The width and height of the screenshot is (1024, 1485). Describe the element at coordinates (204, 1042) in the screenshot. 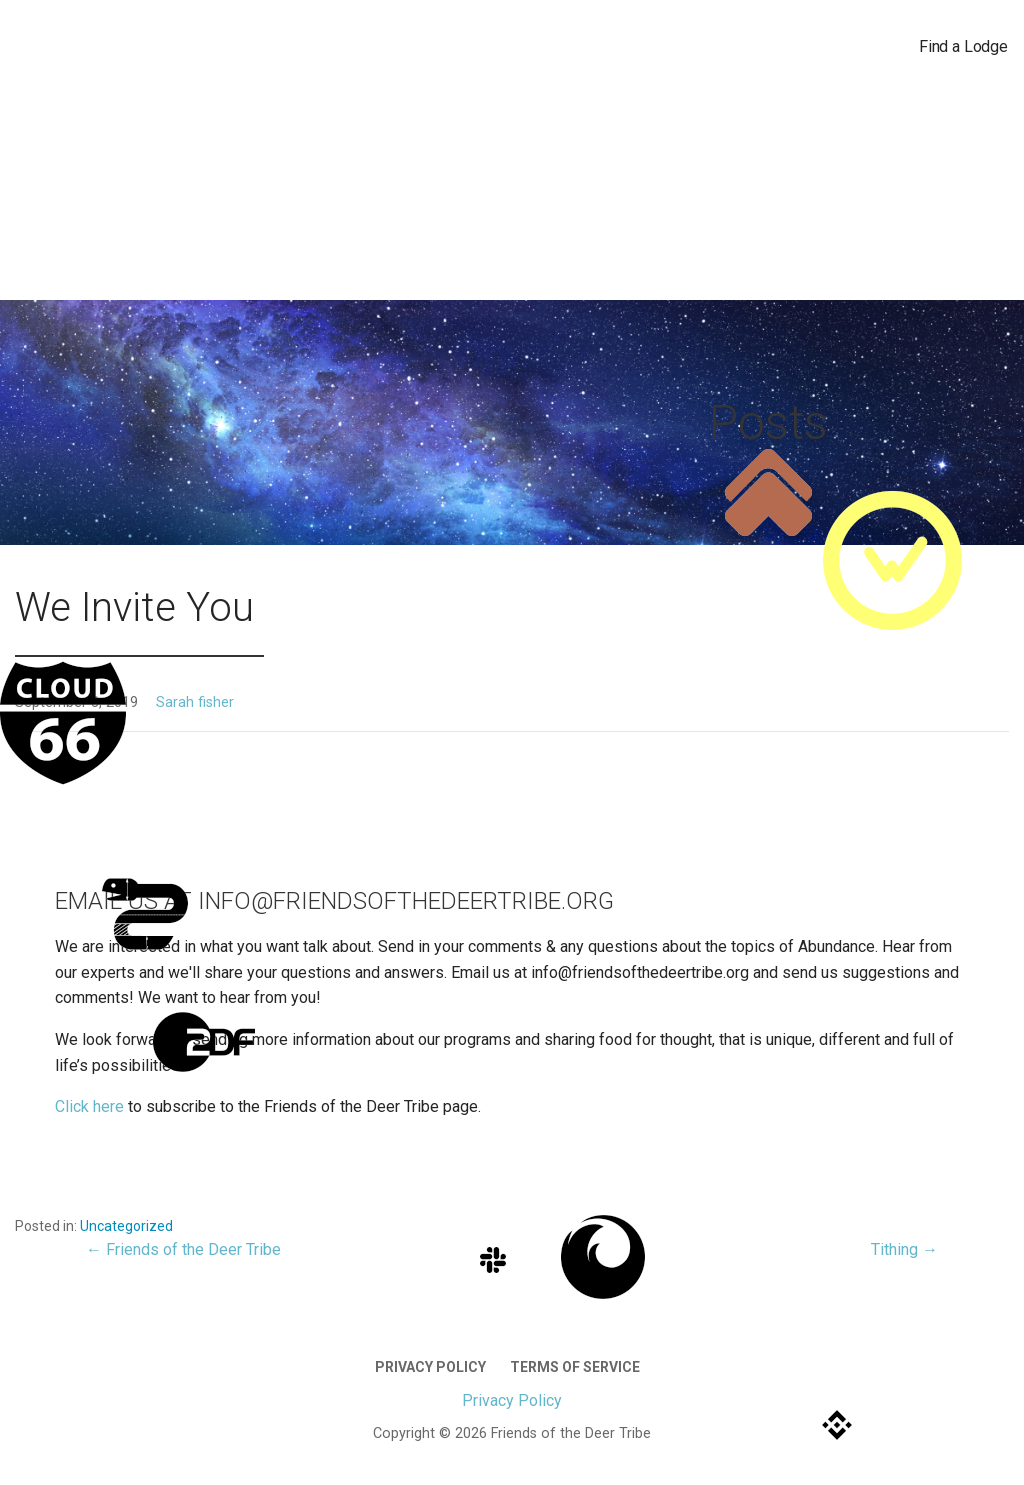

I see `ZDF German television network logo` at that location.